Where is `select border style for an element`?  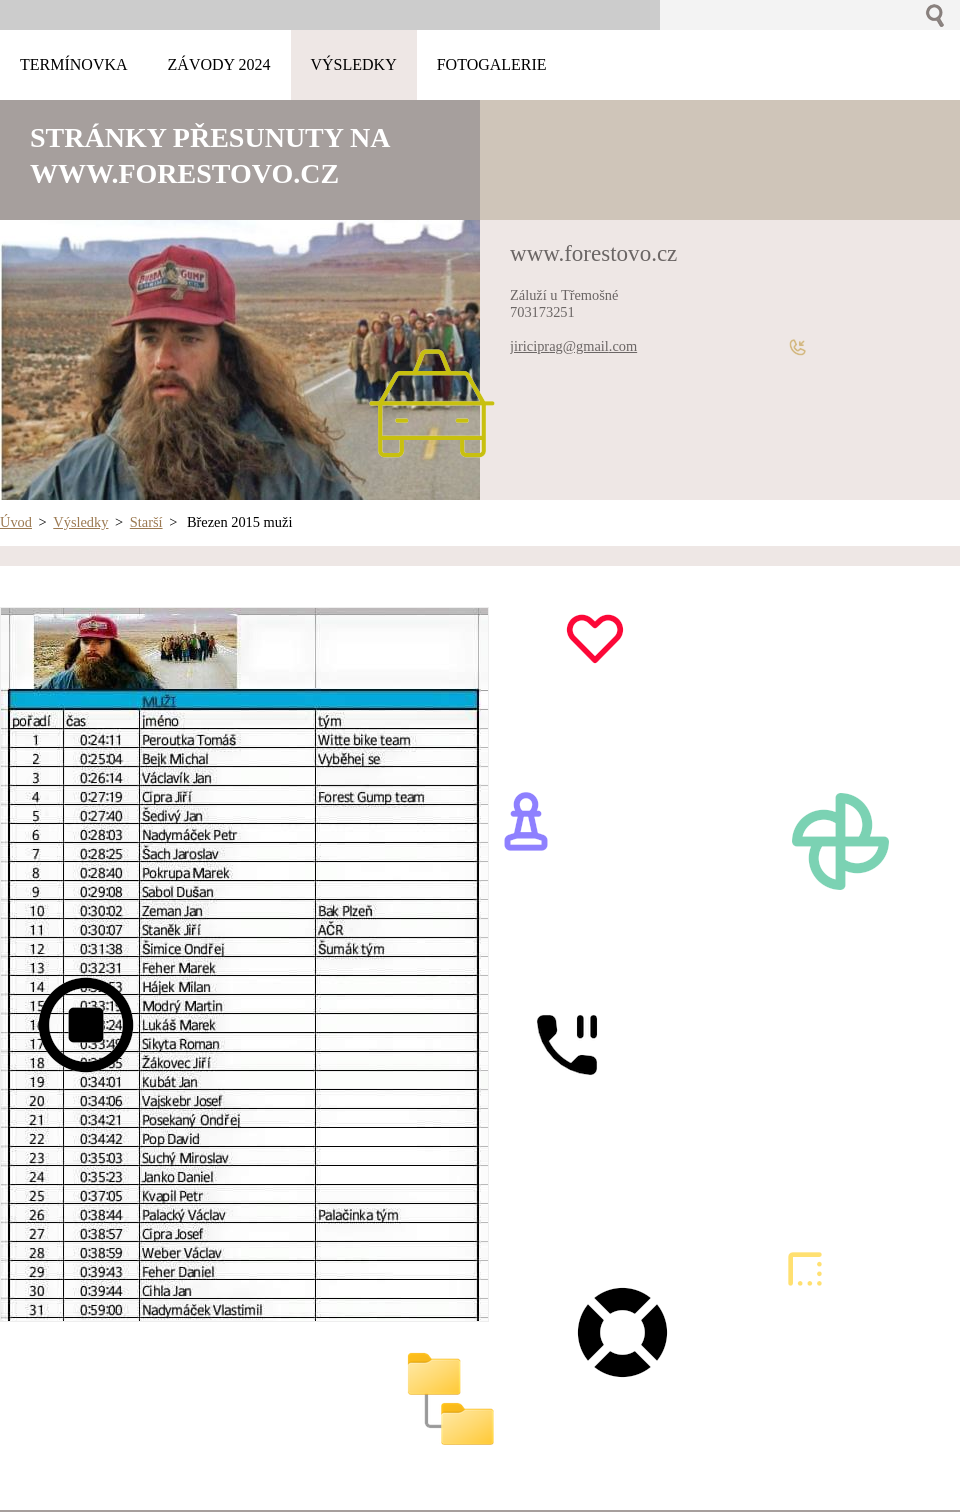
select border style for an element is located at coordinates (805, 1269).